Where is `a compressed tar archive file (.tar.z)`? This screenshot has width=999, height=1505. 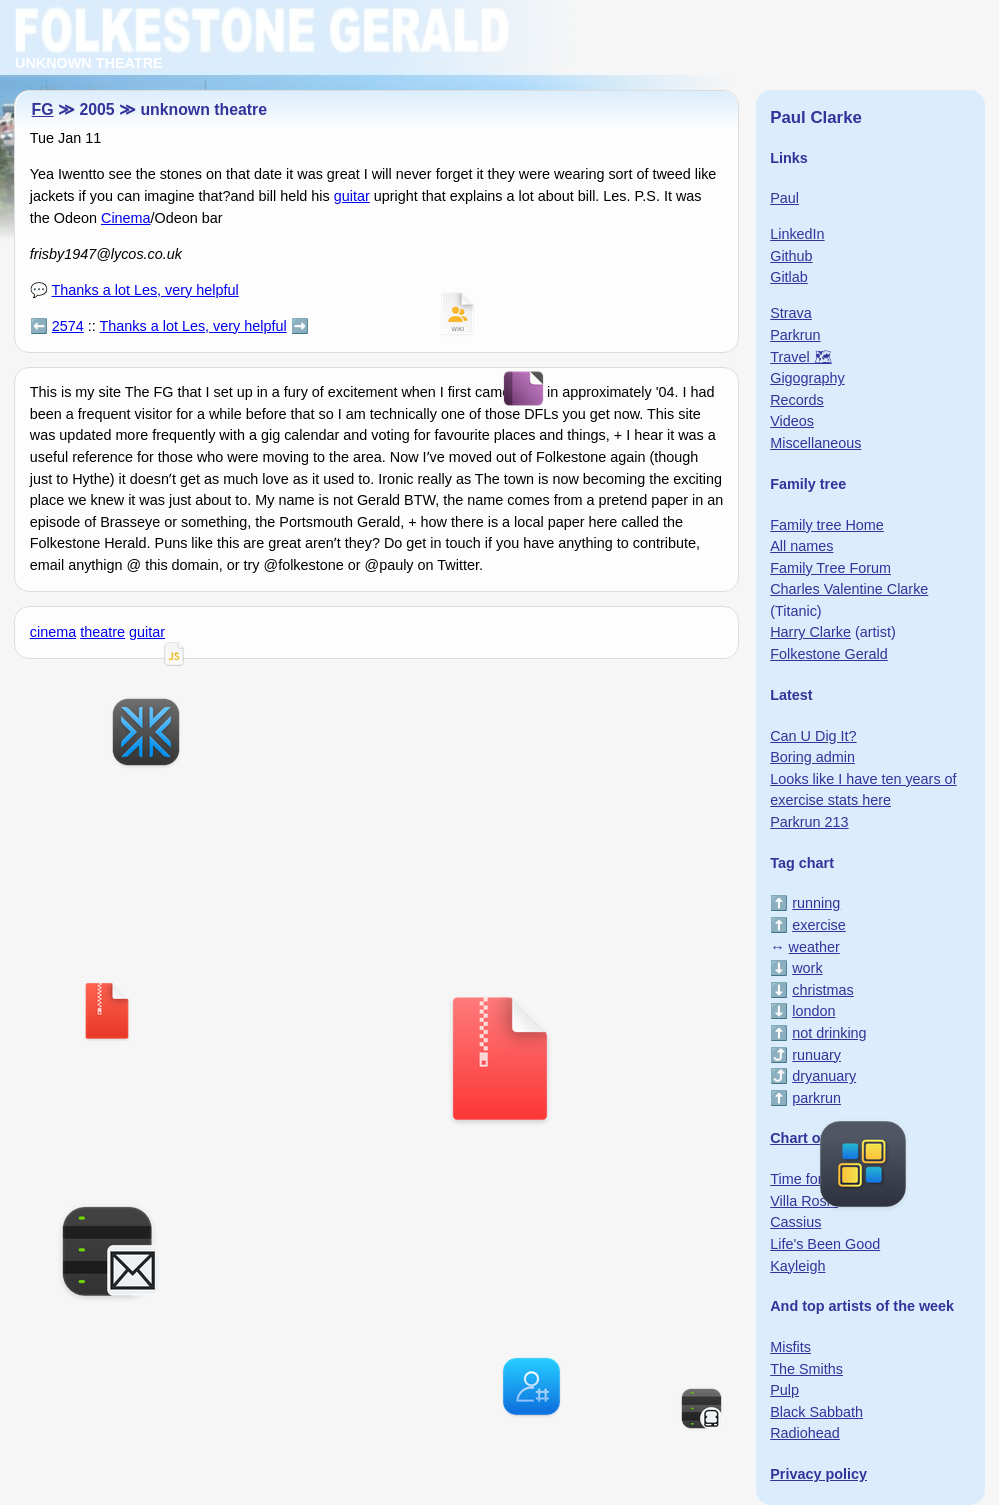
a compressed tar archive file (.tar.z) is located at coordinates (107, 1012).